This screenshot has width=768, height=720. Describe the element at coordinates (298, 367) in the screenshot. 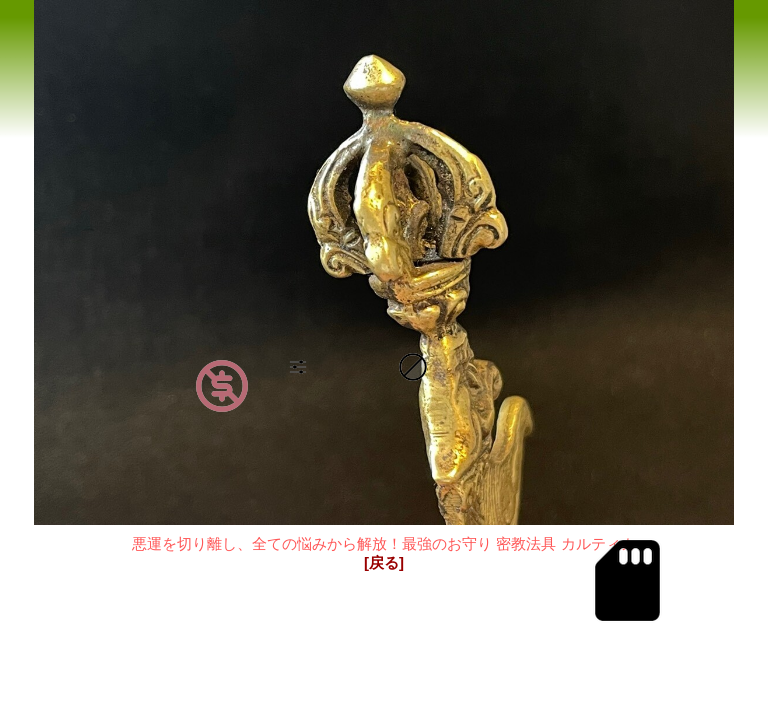

I see `open settings or preferences` at that location.